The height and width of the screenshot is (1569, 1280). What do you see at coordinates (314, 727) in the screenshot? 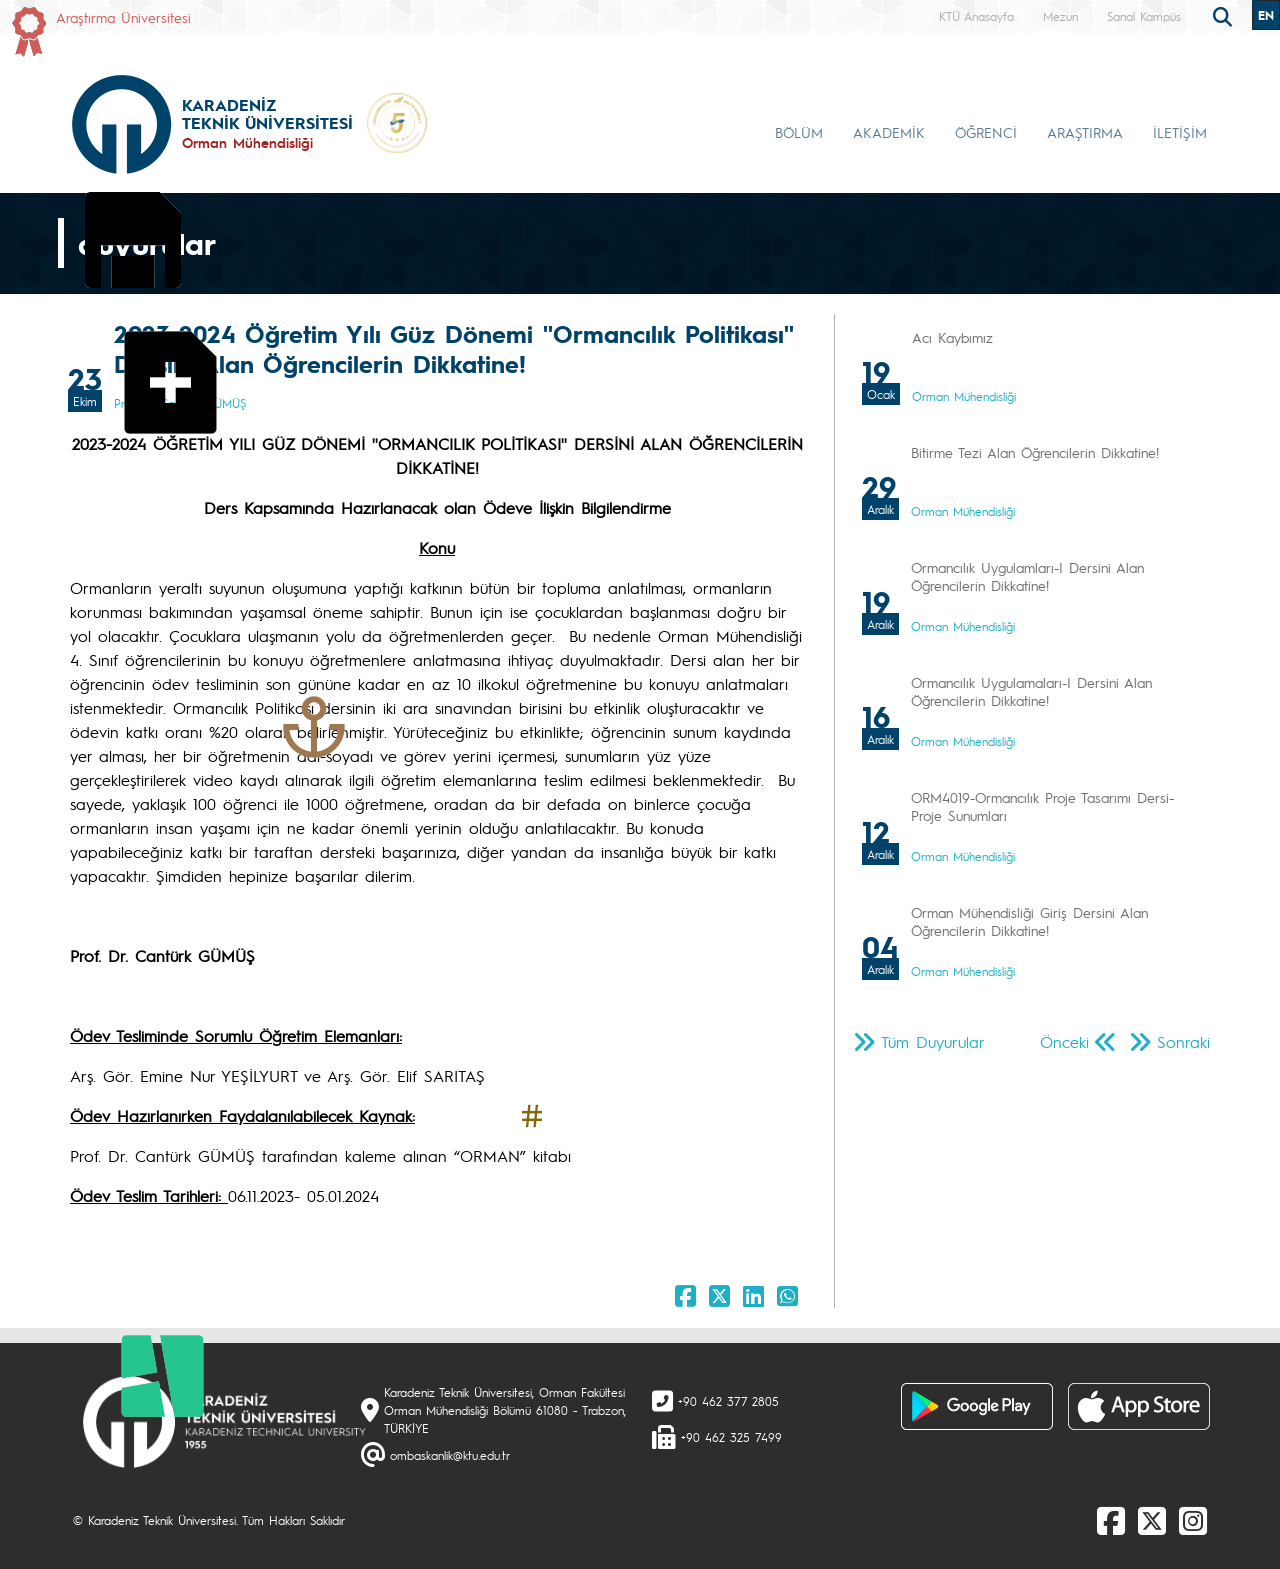
I see `set a fixed anchor point on the map` at bounding box center [314, 727].